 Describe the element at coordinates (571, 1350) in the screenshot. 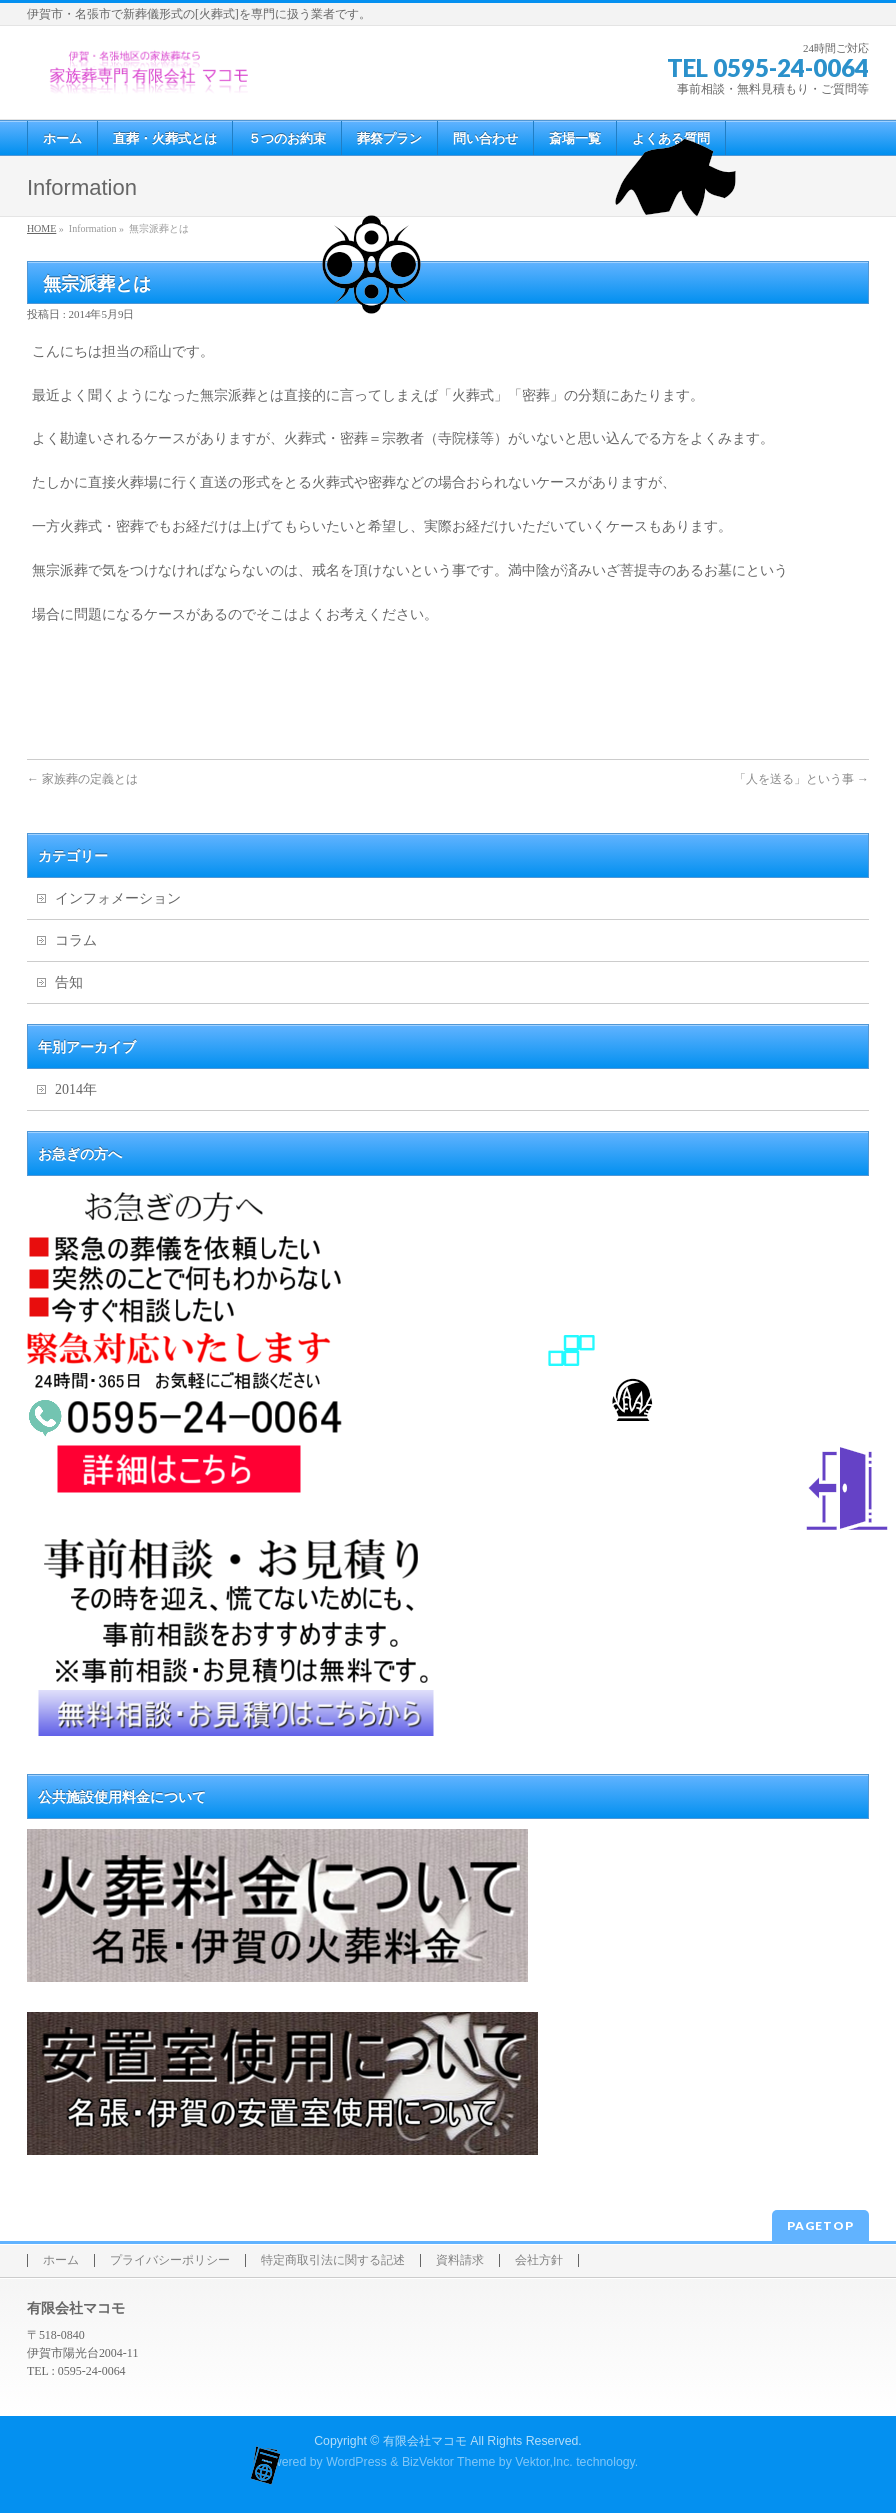

I see `tetris-style block piece in a game interface` at that location.